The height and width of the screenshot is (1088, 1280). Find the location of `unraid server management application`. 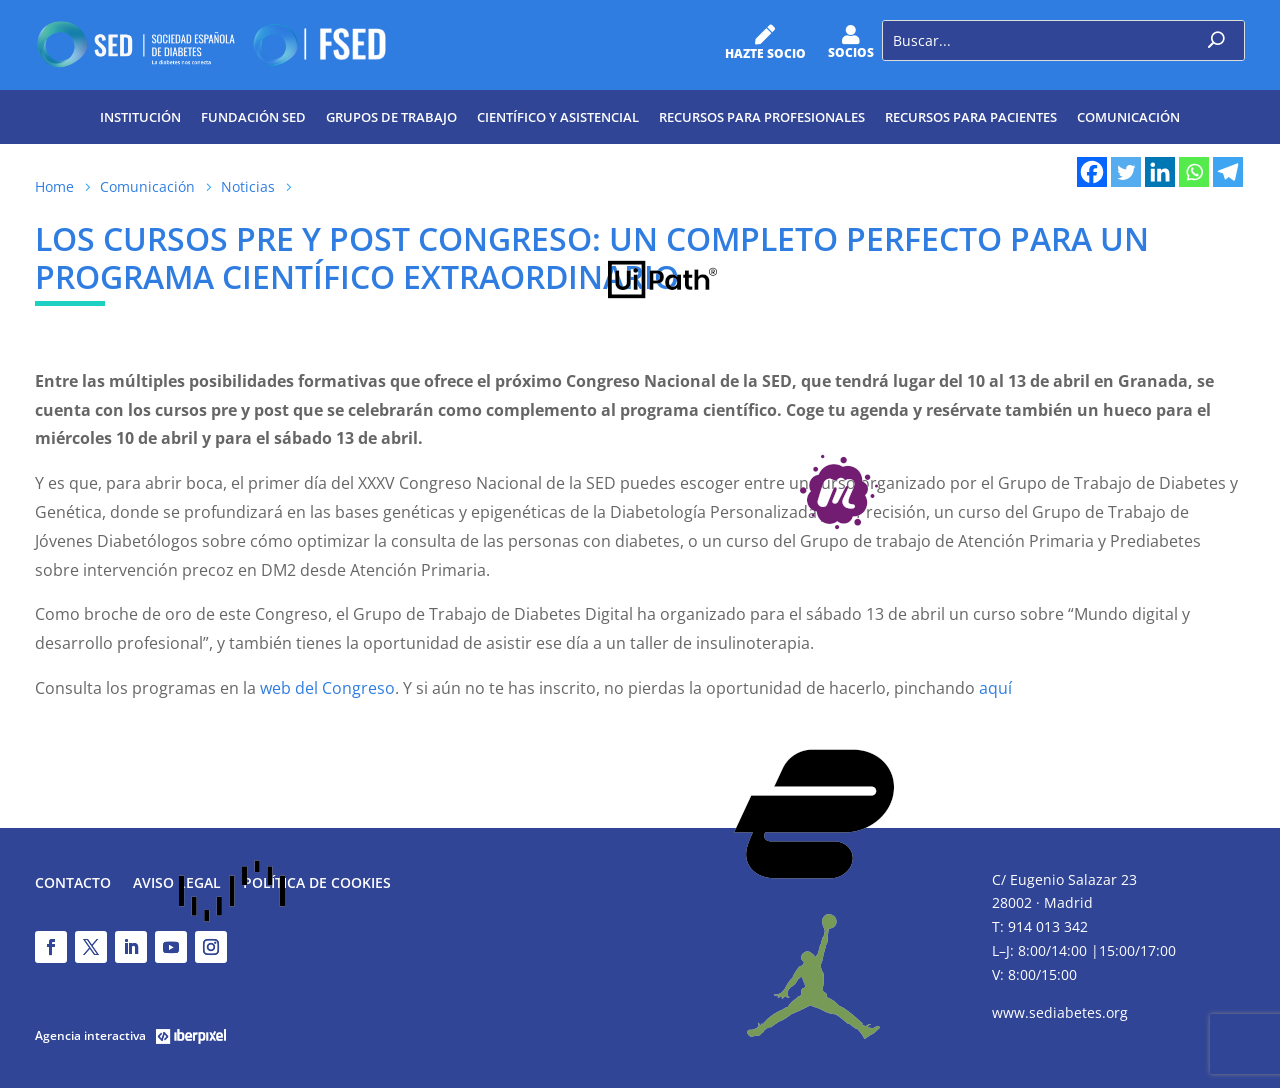

unraid server management application is located at coordinates (232, 891).